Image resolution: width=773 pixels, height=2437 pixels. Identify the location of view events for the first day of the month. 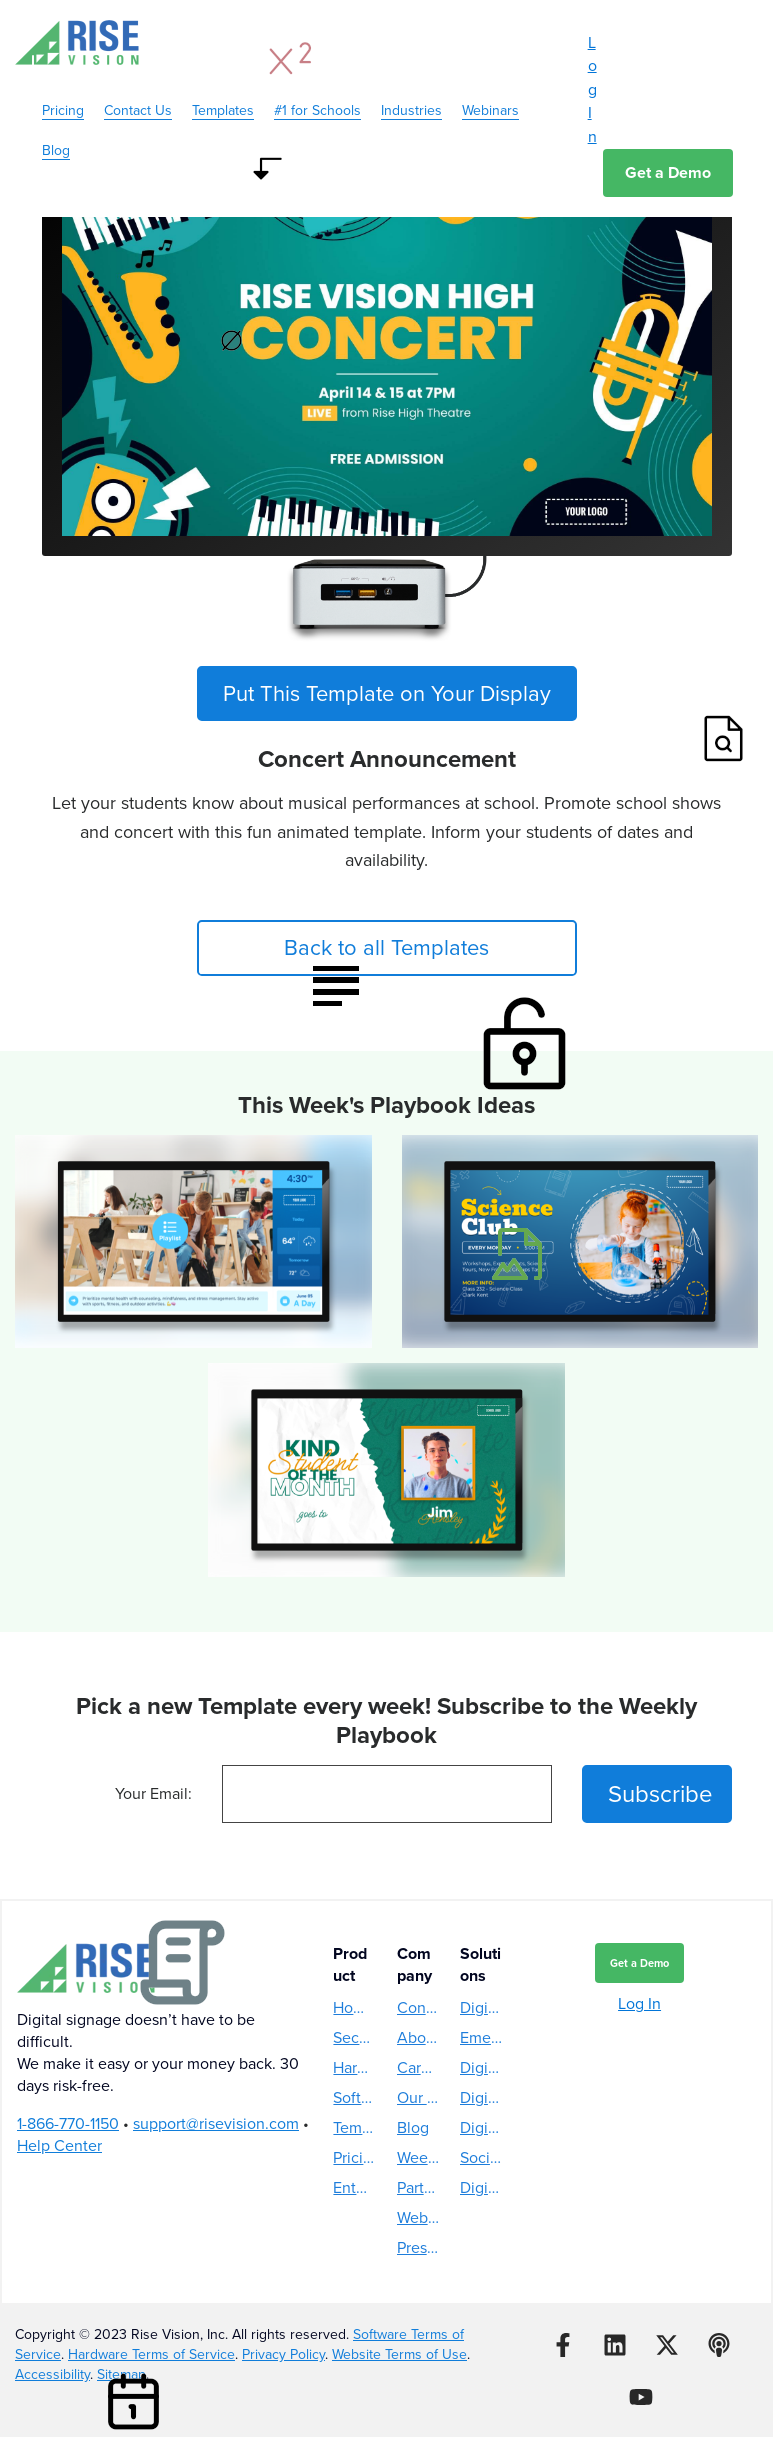
(133, 2401).